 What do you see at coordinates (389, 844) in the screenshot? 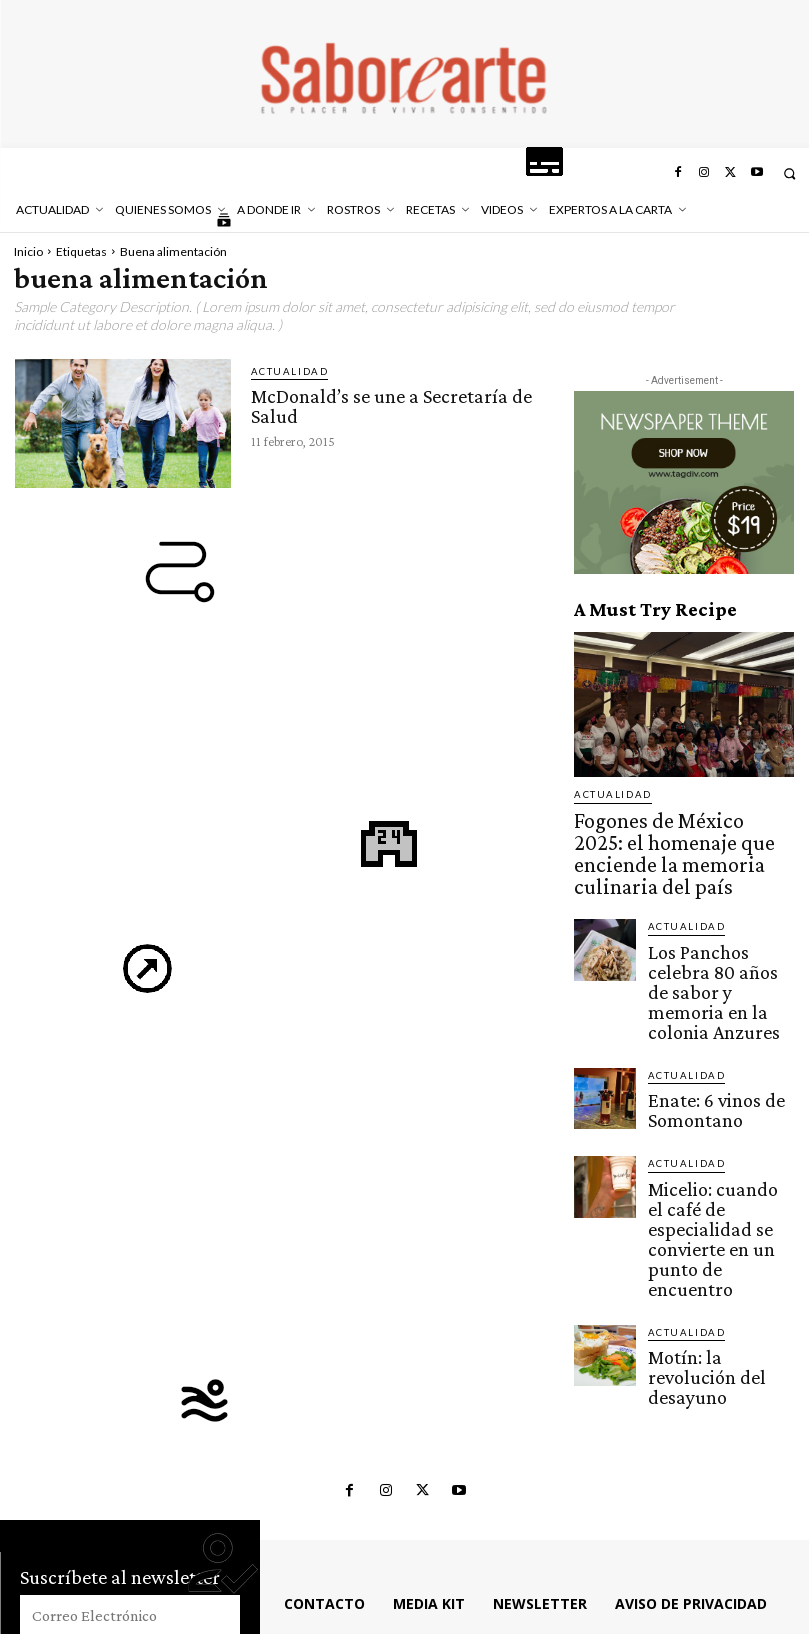
I see `find nearby convenience stores` at bounding box center [389, 844].